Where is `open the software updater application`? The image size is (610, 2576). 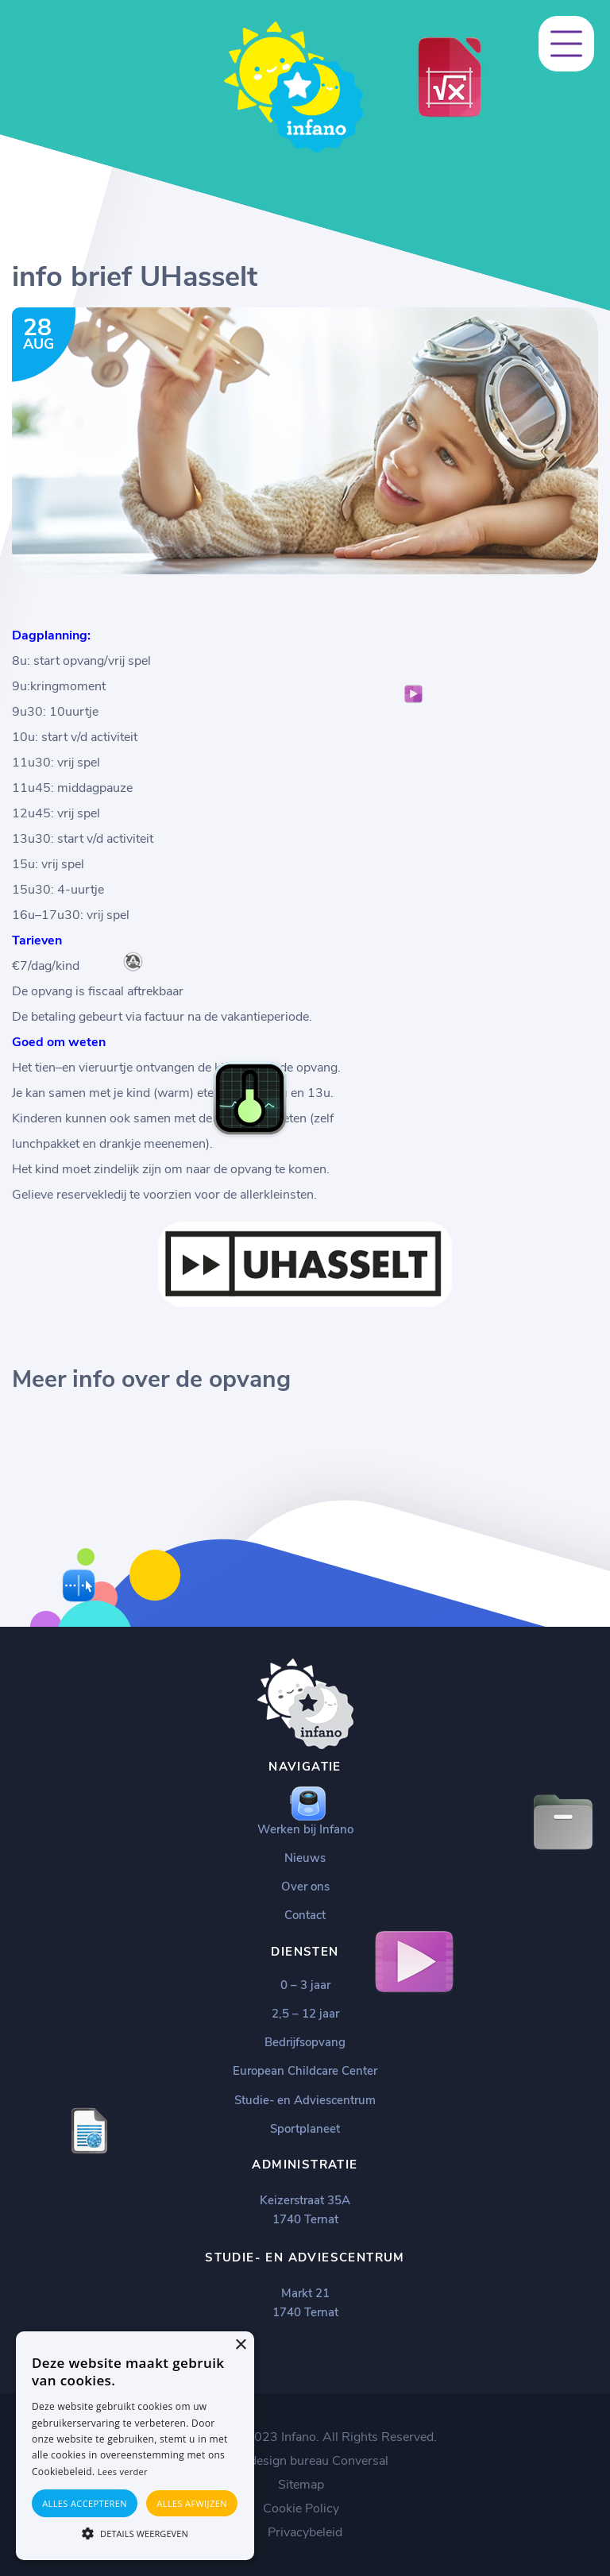
open the software updater application is located at coordinates (133, 961).